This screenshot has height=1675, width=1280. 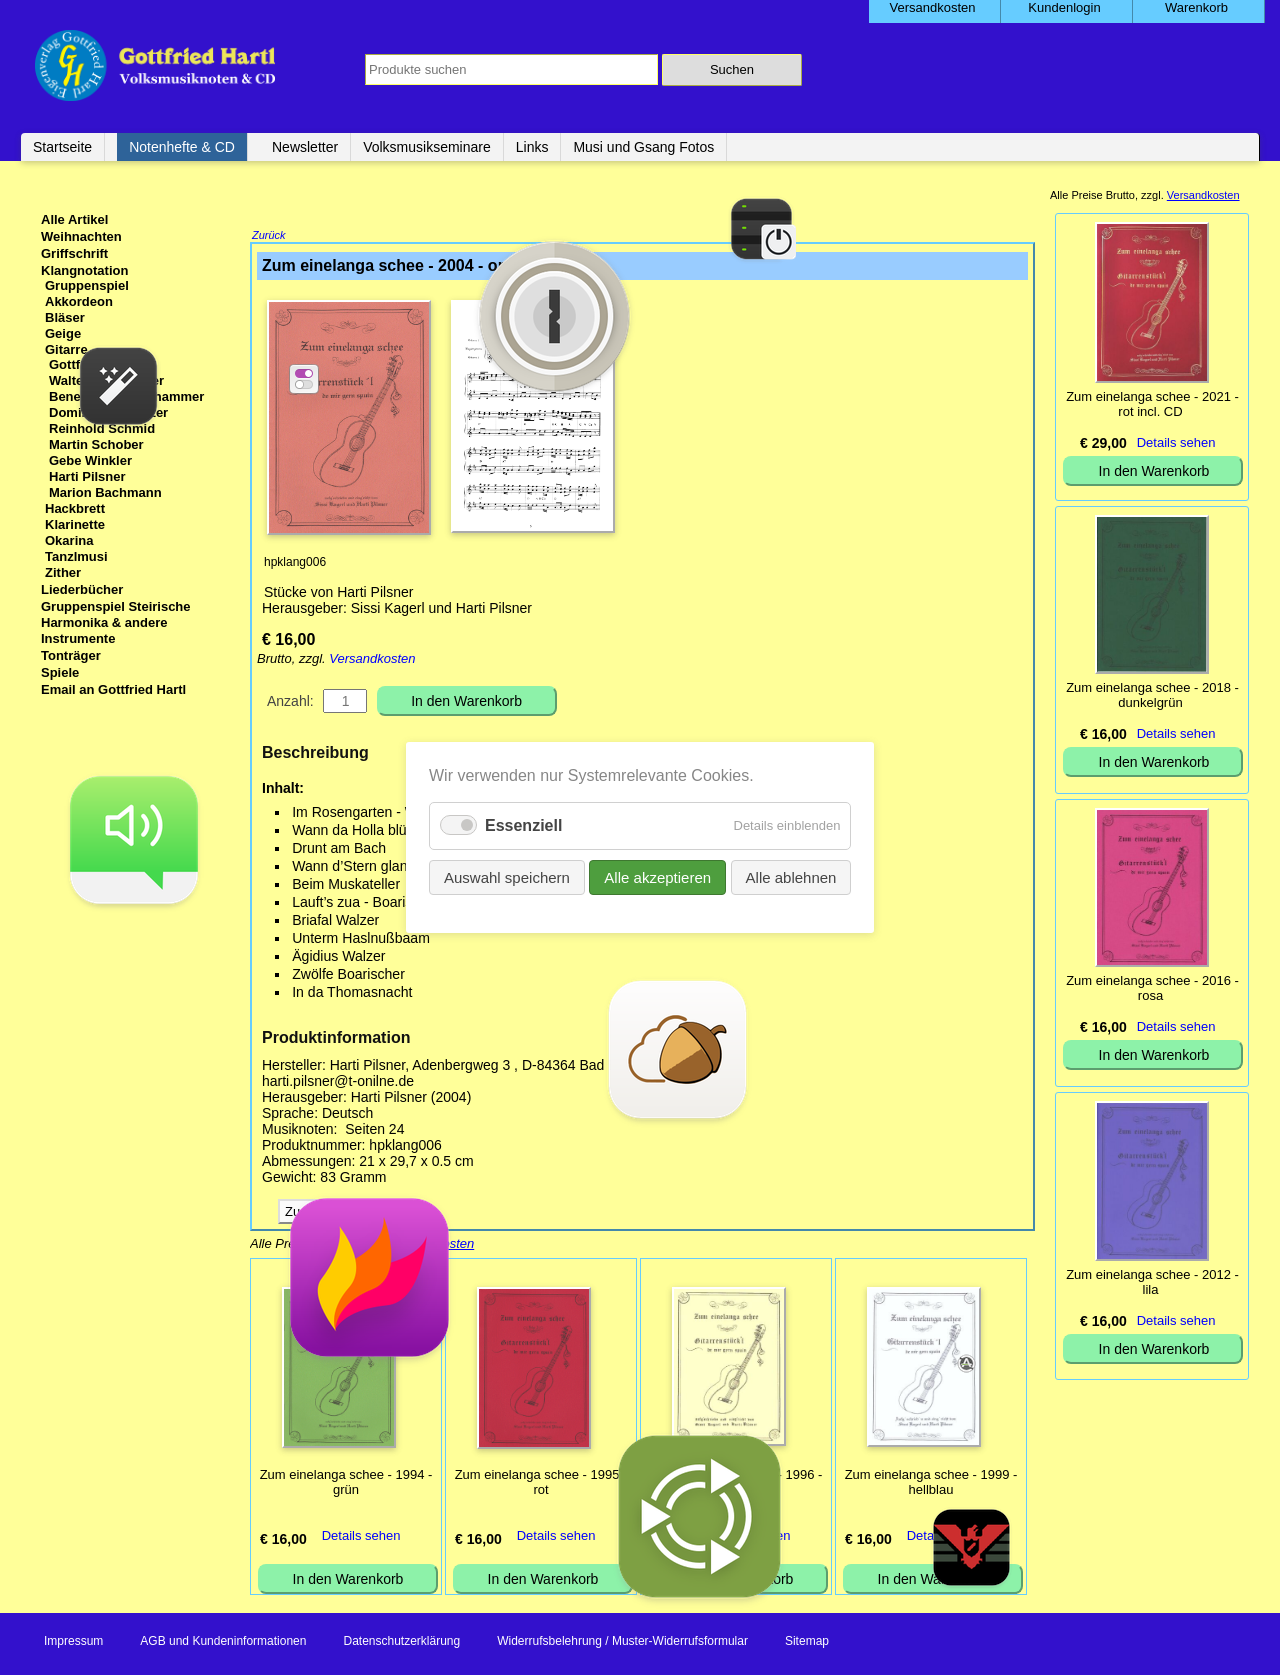 What do you see at coordinates (677, 1049) in the screenshot?
I see `open nut cloud storage app` at bounding box center [677, 1049].